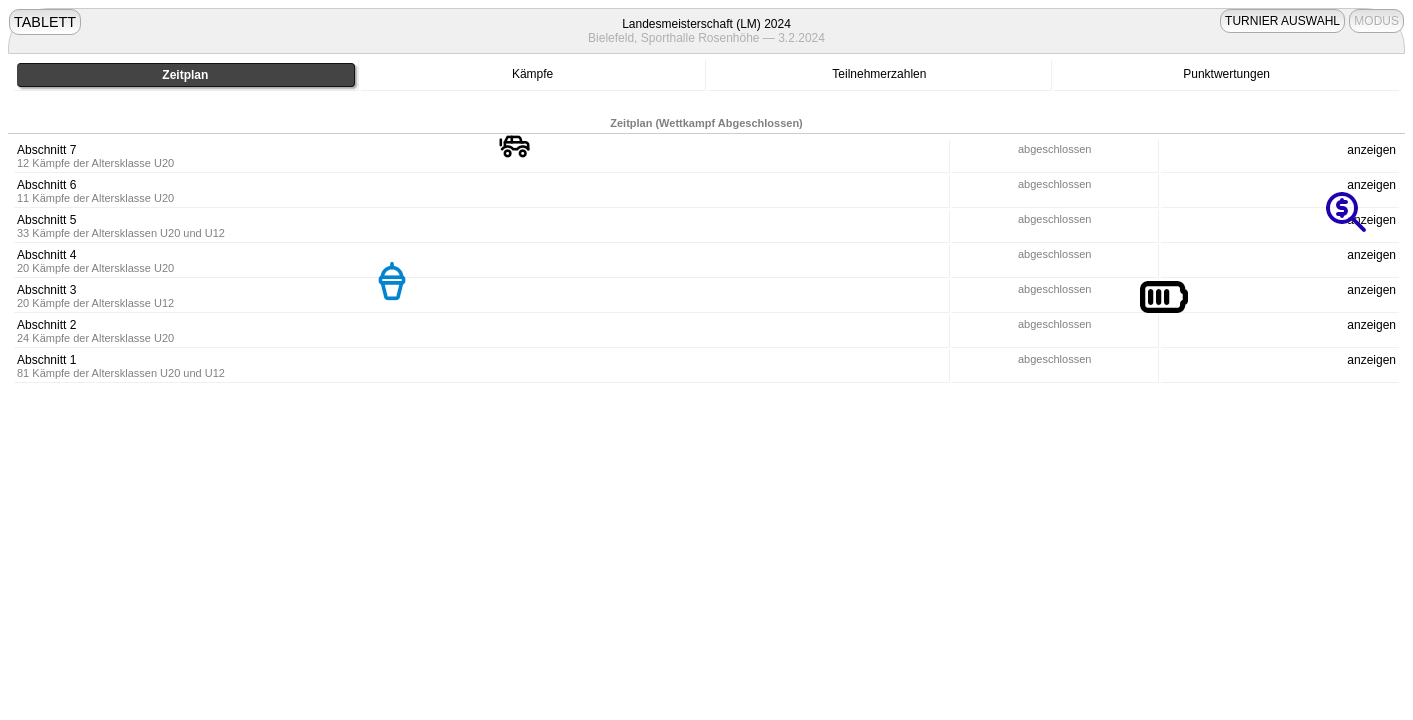 The width and height of the screenshot is (1413, 720). Describe the element at coordinates (1164, 297) in the screenshot. I see `indicates battery at 75% charge` at that location.